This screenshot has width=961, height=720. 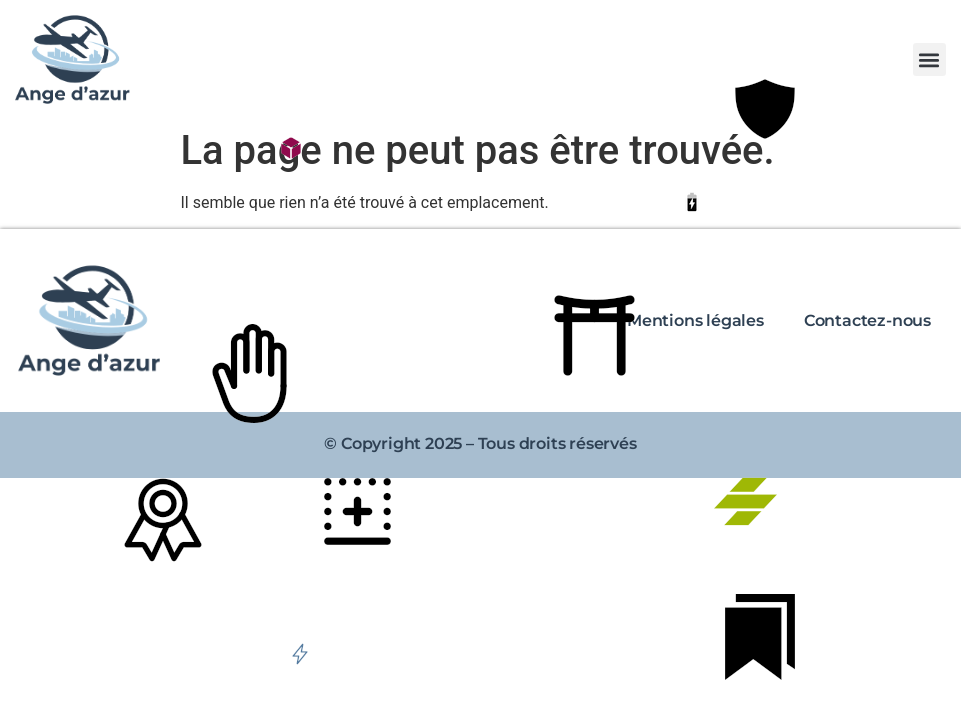 I want to click on view 3D model or object, so click(x=291, y=148).